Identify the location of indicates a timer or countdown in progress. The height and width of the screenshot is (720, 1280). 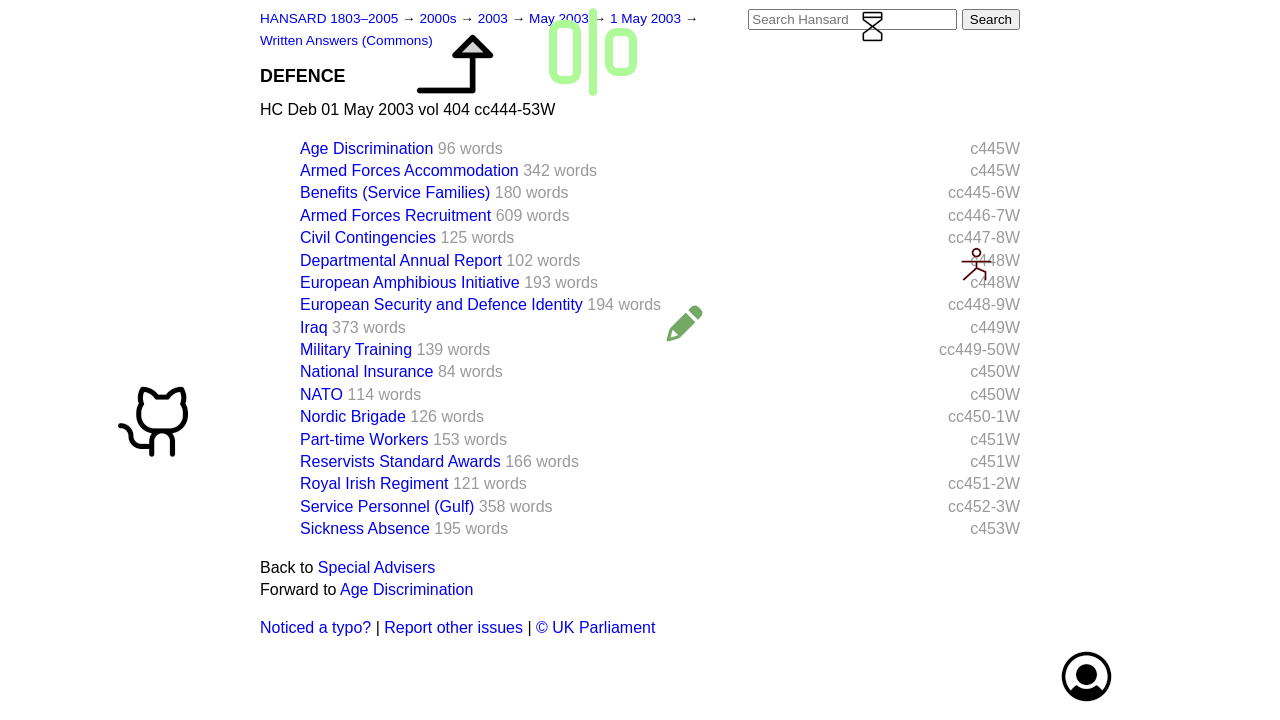
(872, 26).